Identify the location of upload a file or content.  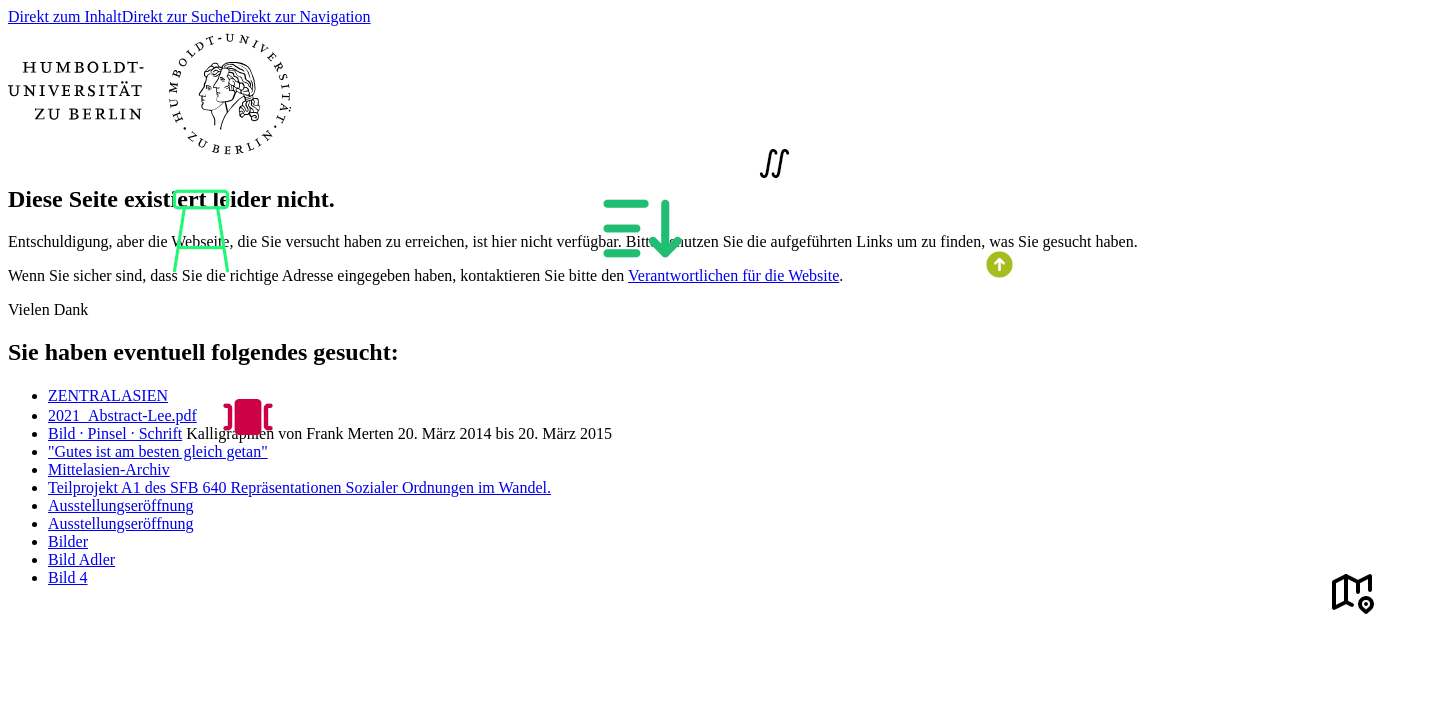
(999, 264).